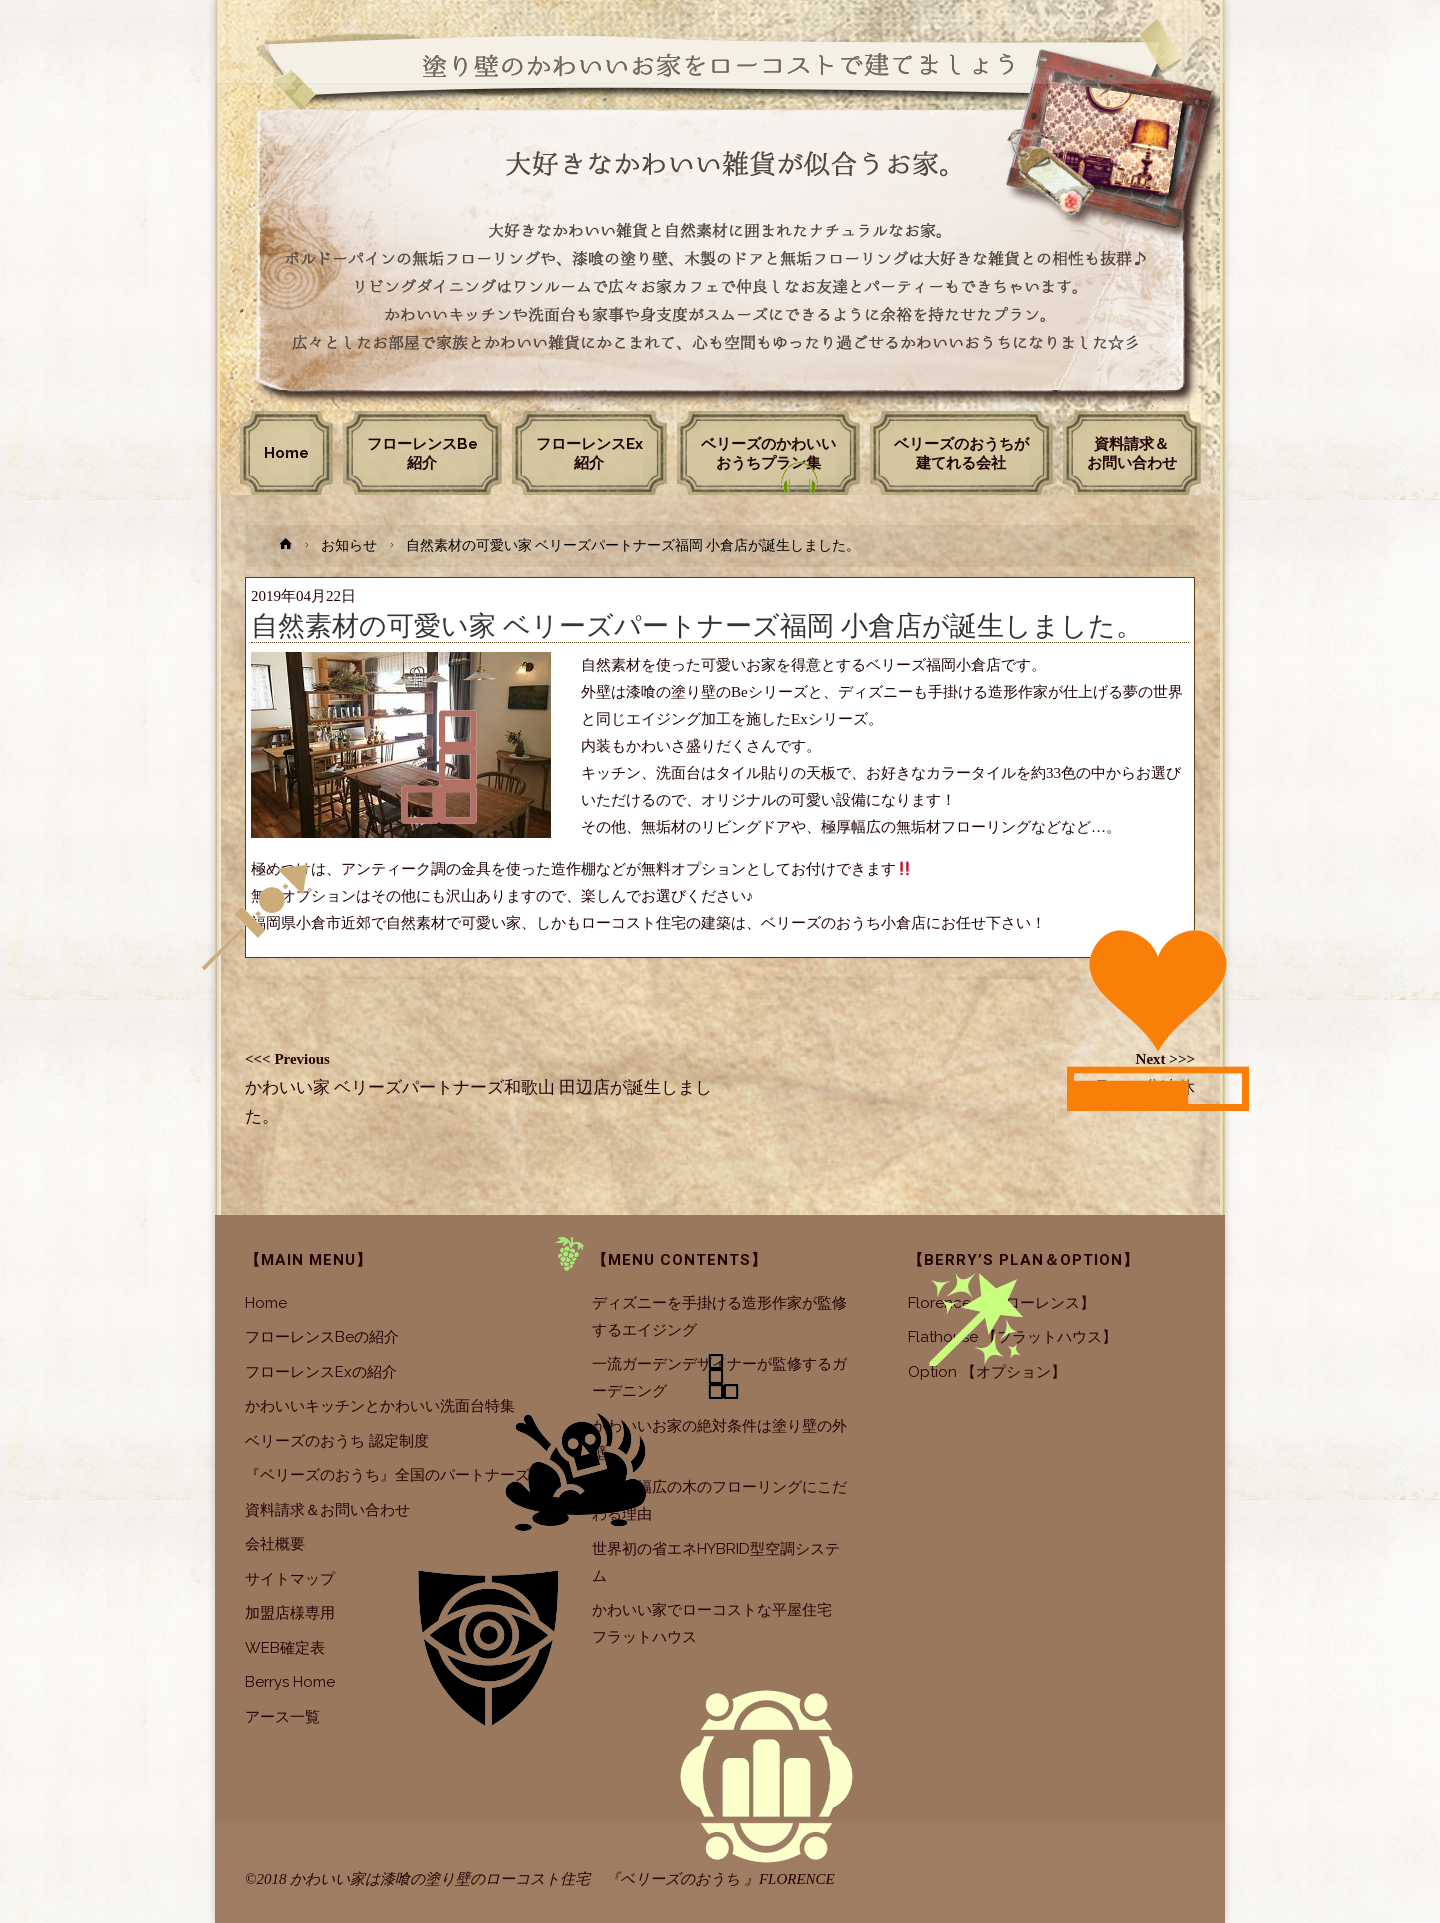 The height and width of the screenshot is (1923, 1440). Describe the element at coordinates (254, 917) in the screenshot. I see `oden food item in a cooking or food-themed game` at that location.